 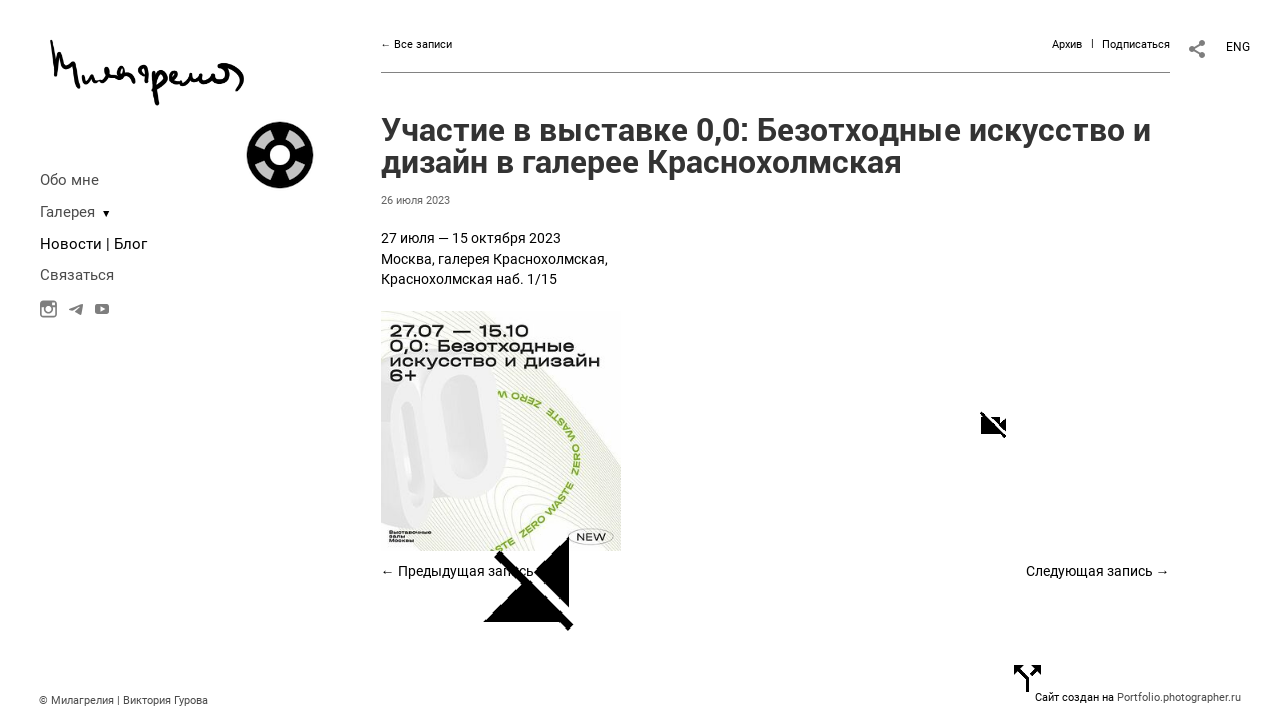 I want to click on split or fork a call to multiple lines, so click(x=1027, y=678).